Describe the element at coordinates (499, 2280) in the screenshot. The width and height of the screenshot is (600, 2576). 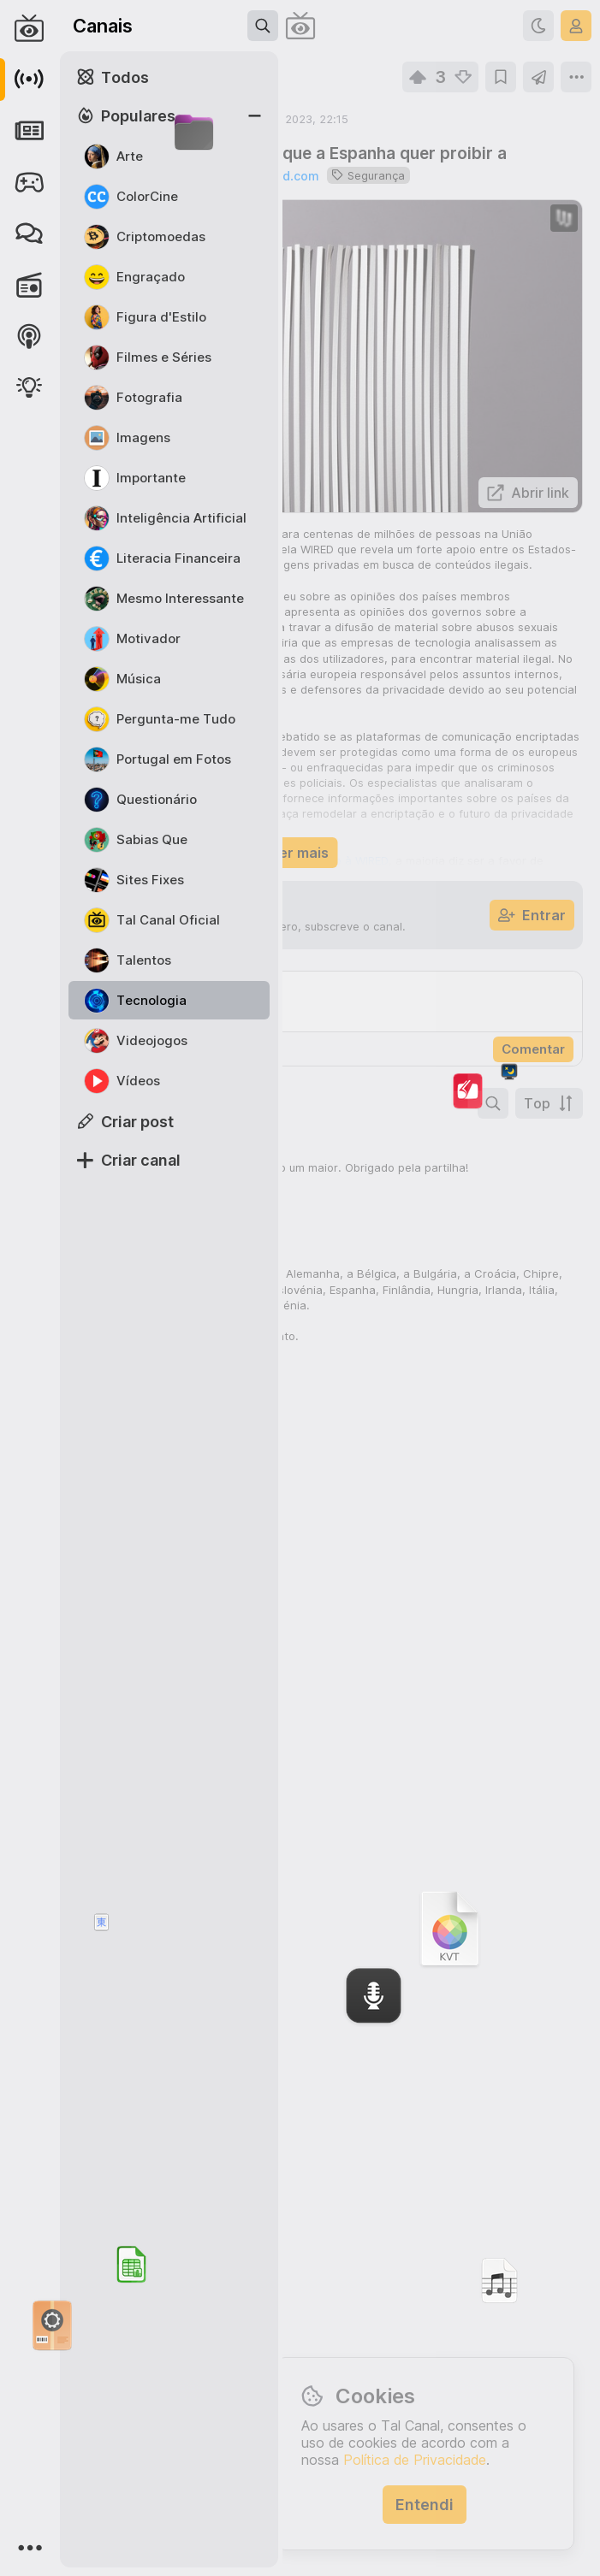
I see `iMelody ringtone file` at that location.